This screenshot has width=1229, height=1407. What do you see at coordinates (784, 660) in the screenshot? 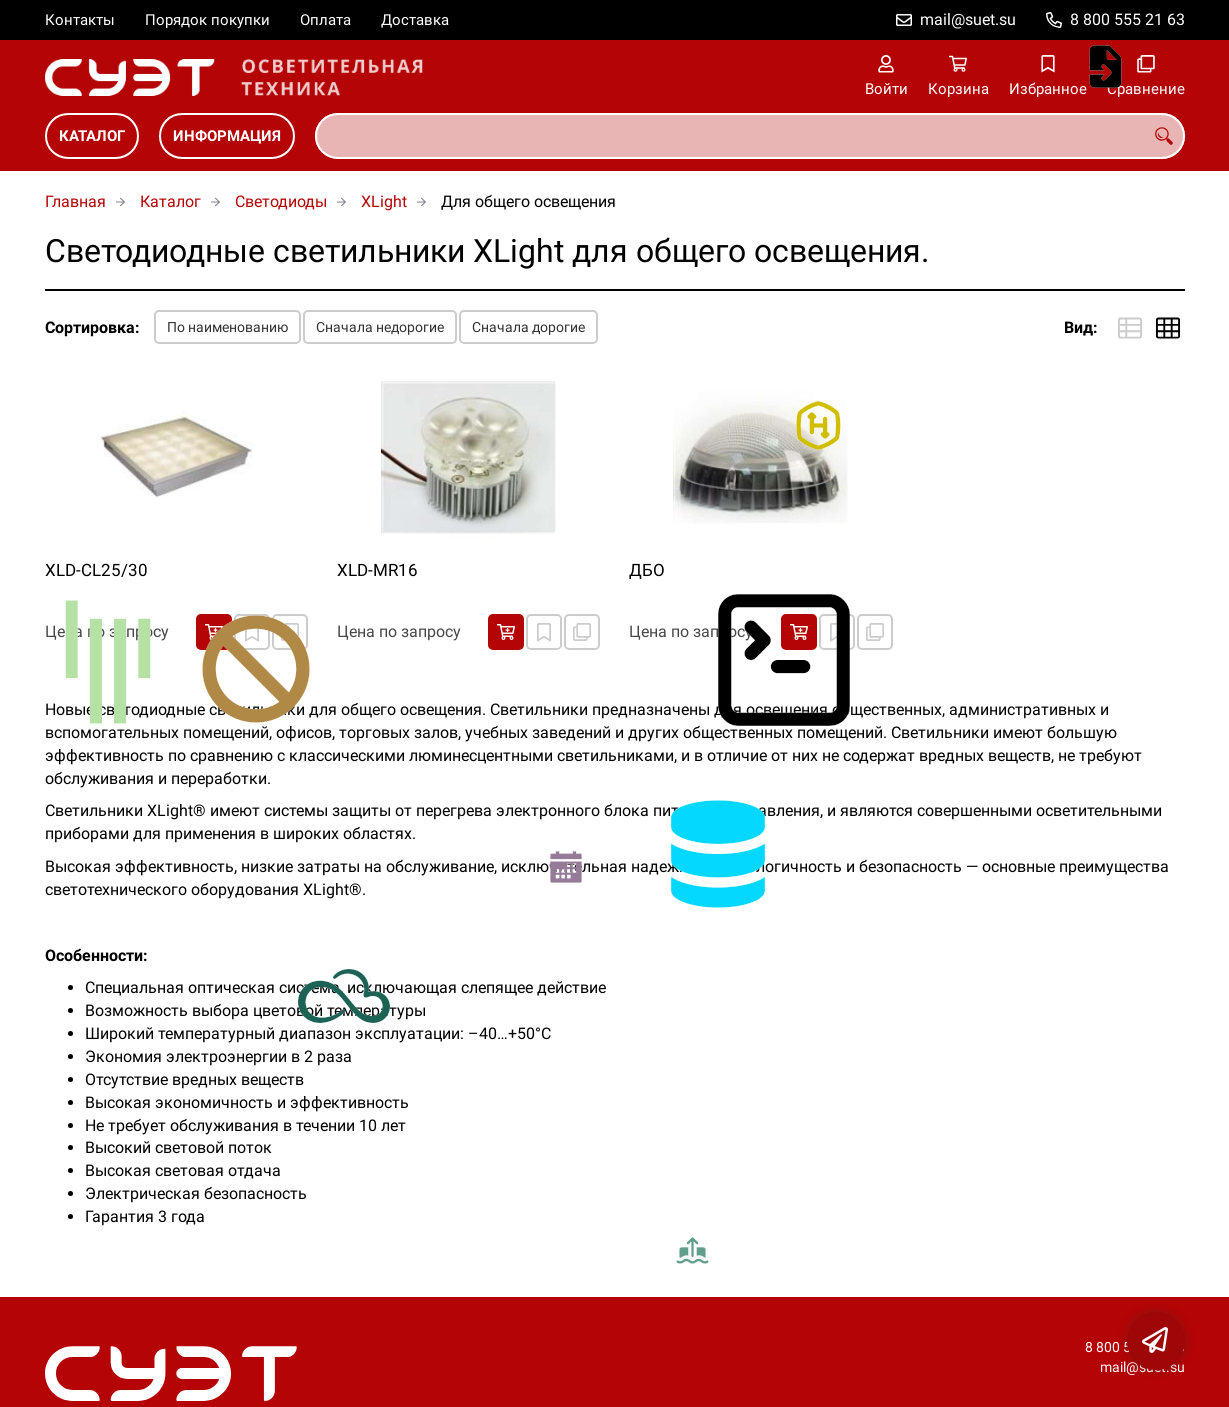
I see `open terminal or command line interface` at bounding box center [784, 660].